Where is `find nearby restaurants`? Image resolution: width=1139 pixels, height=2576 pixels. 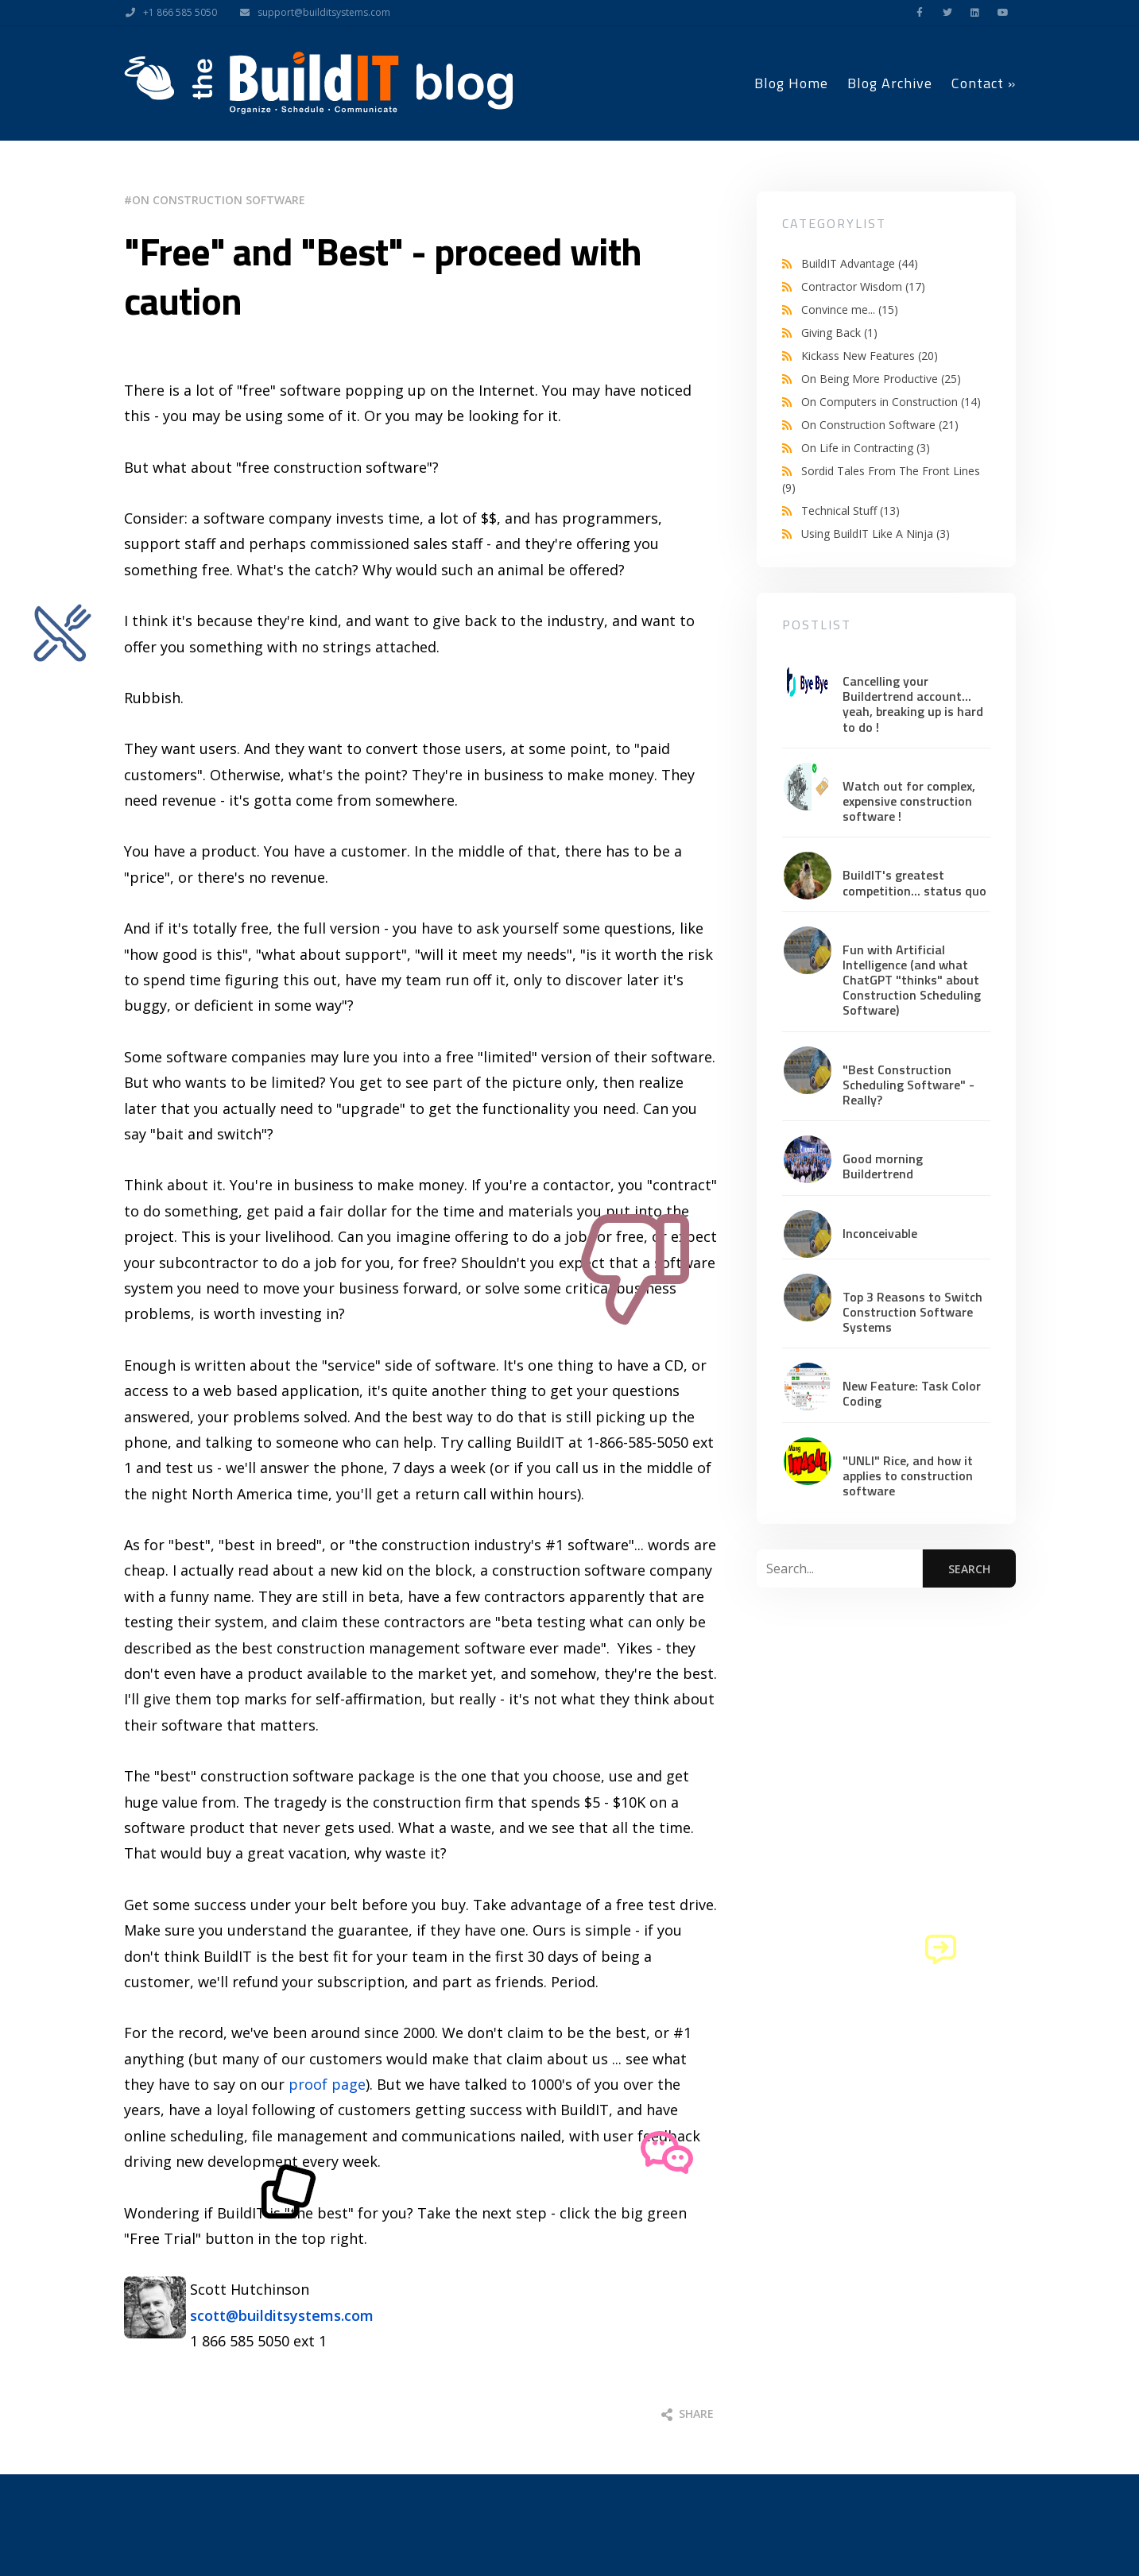
find nearby restaurants is located at coordinates (62, 632).